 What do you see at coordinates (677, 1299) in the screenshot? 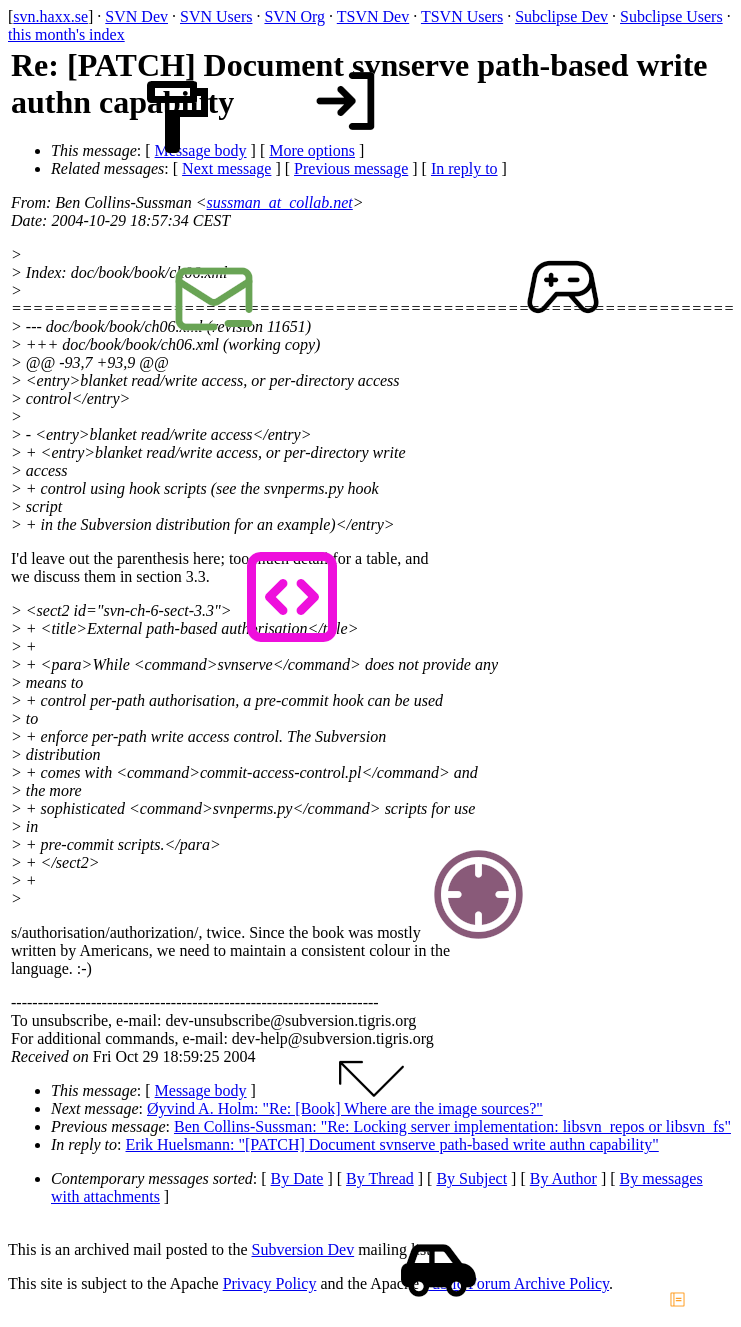
I see `open your notebook or notes` at bounding box center [677, 1299].